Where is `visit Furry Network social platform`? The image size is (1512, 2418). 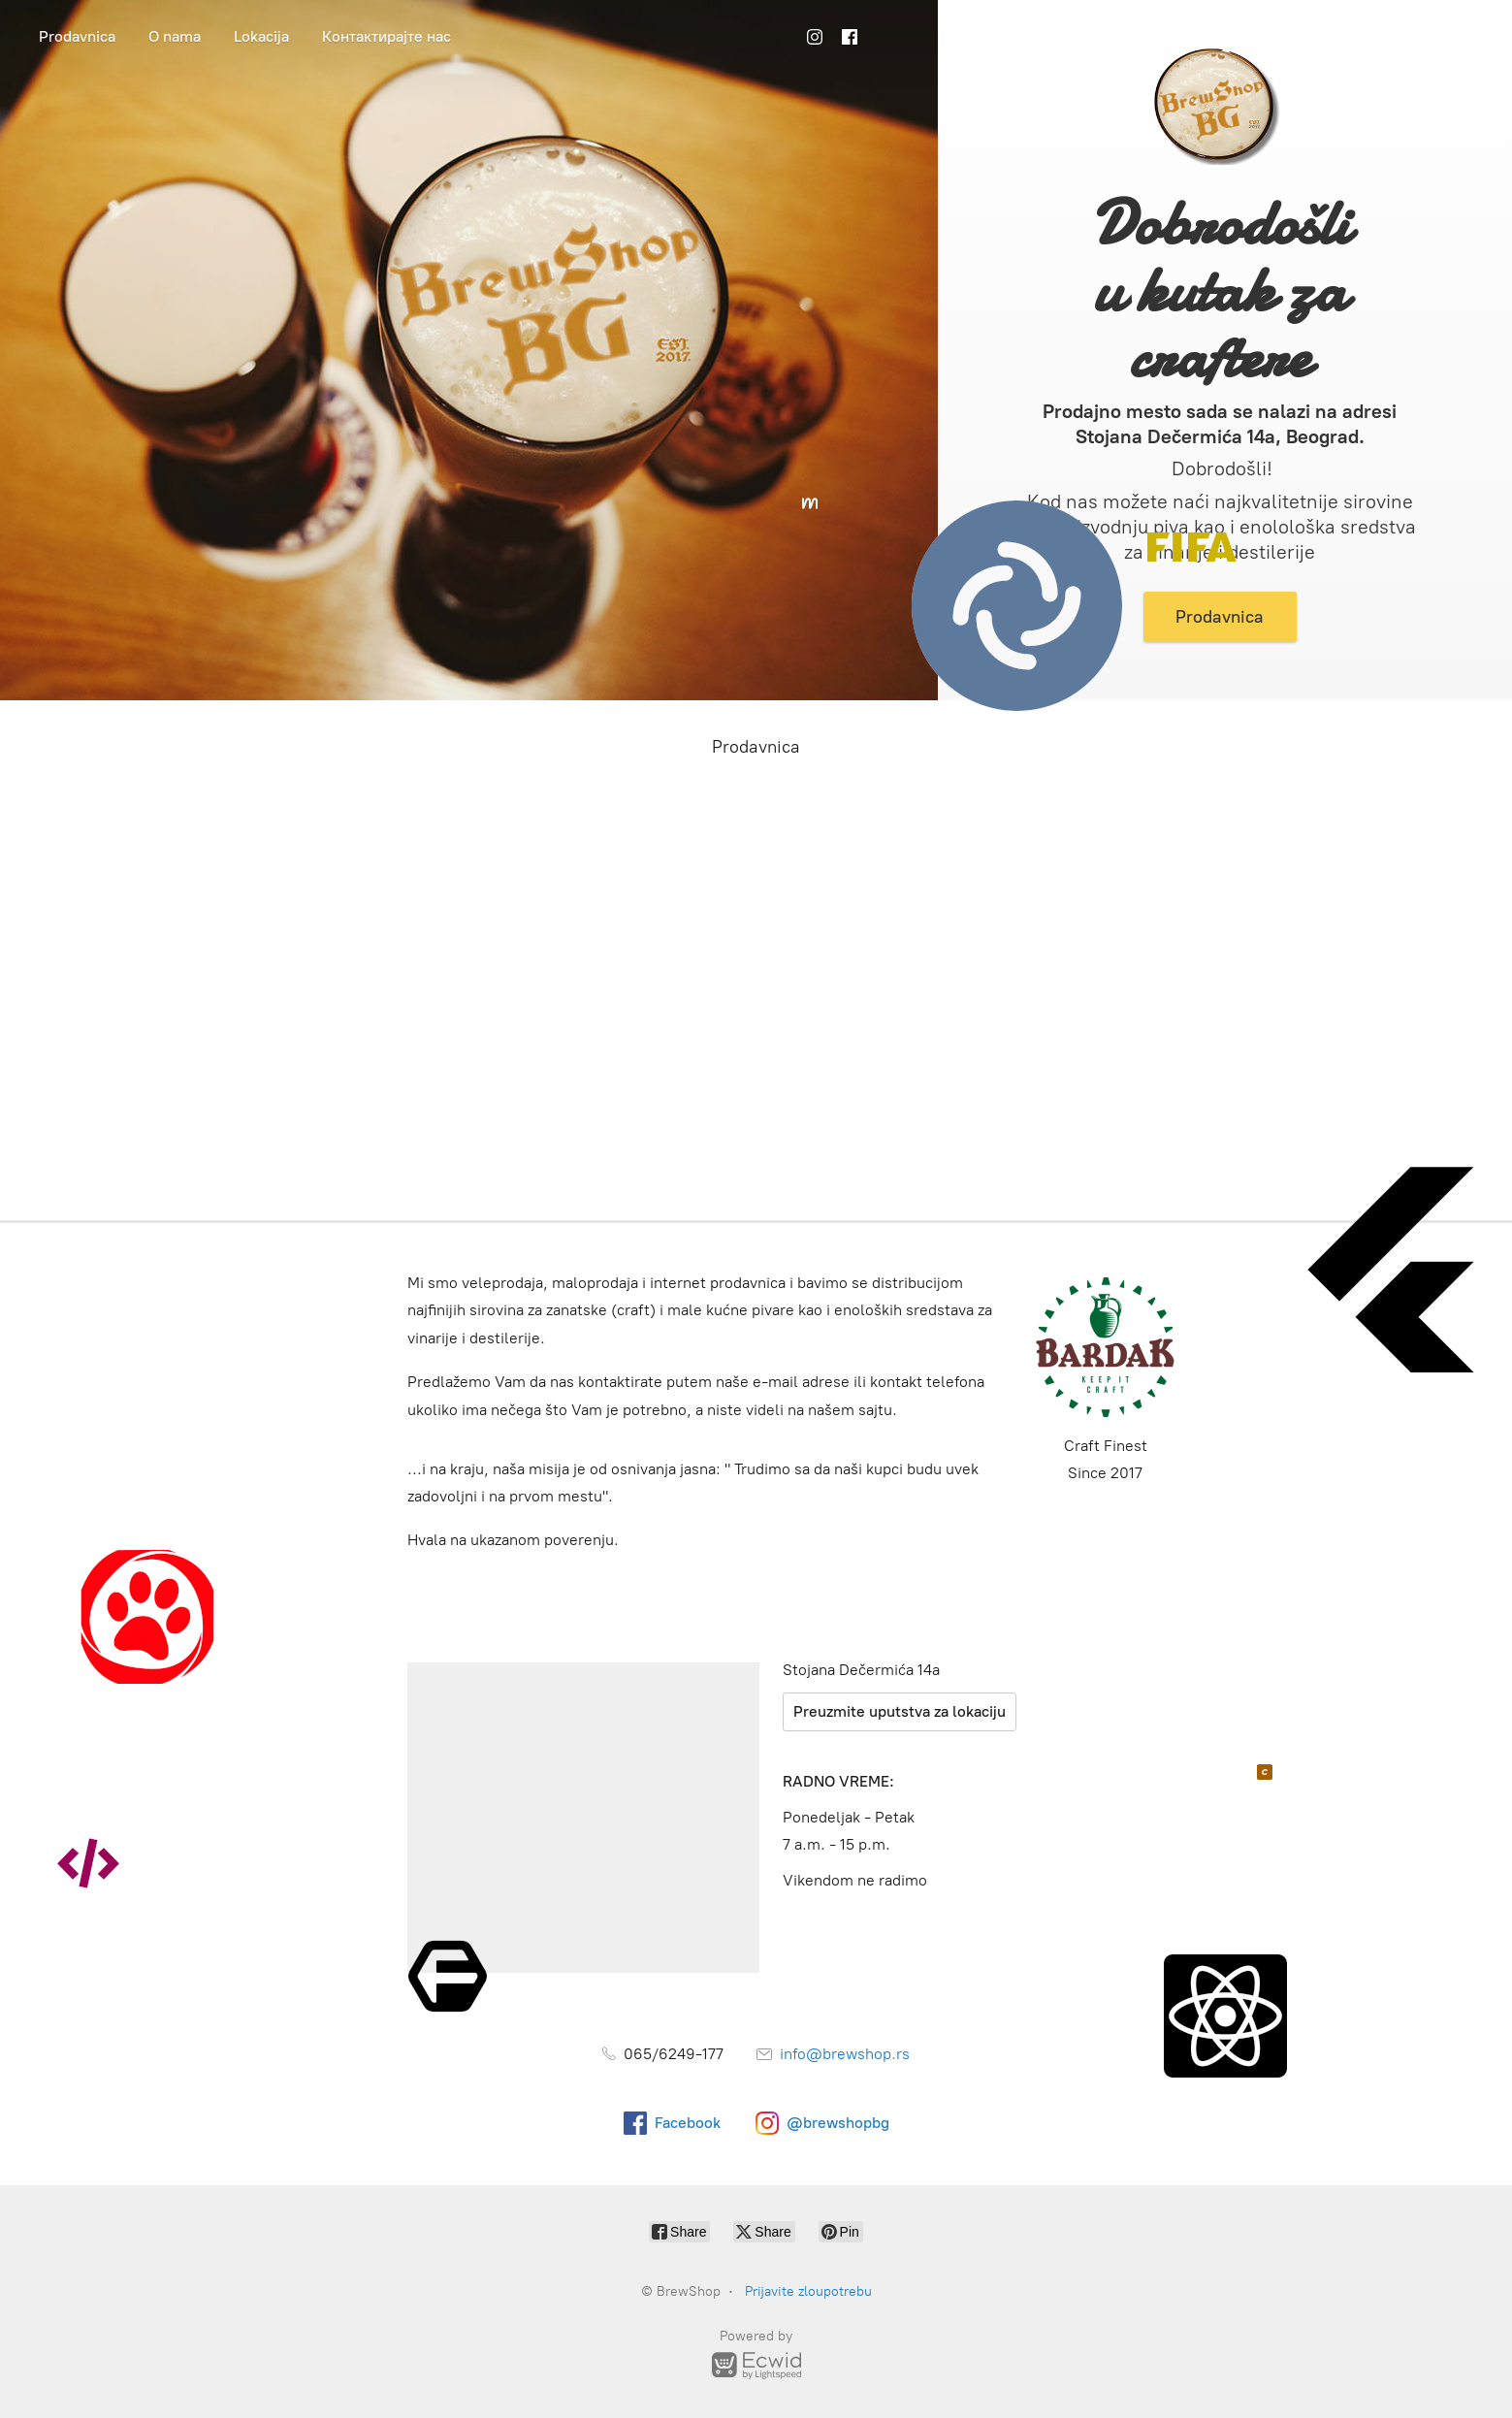
visit Furry Network social platform is located at coordinates (147, 1617).